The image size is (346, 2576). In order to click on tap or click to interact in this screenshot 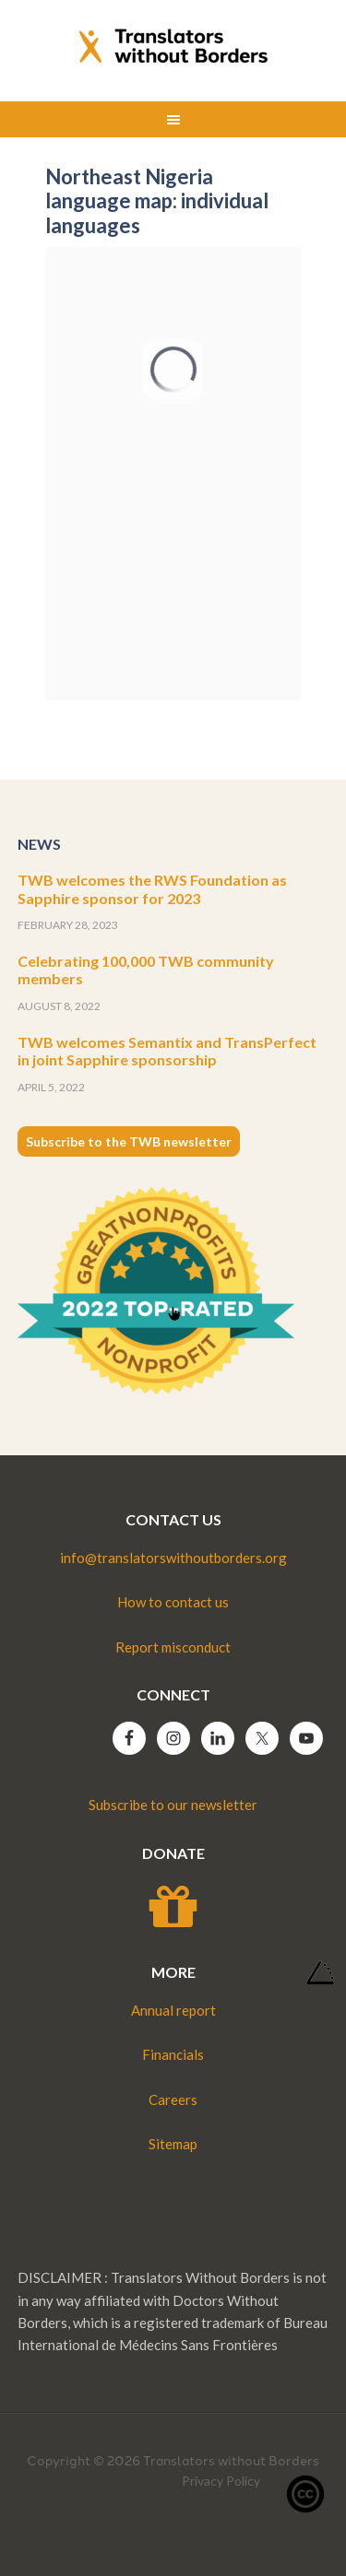, I will do `click(173, 1313)`.